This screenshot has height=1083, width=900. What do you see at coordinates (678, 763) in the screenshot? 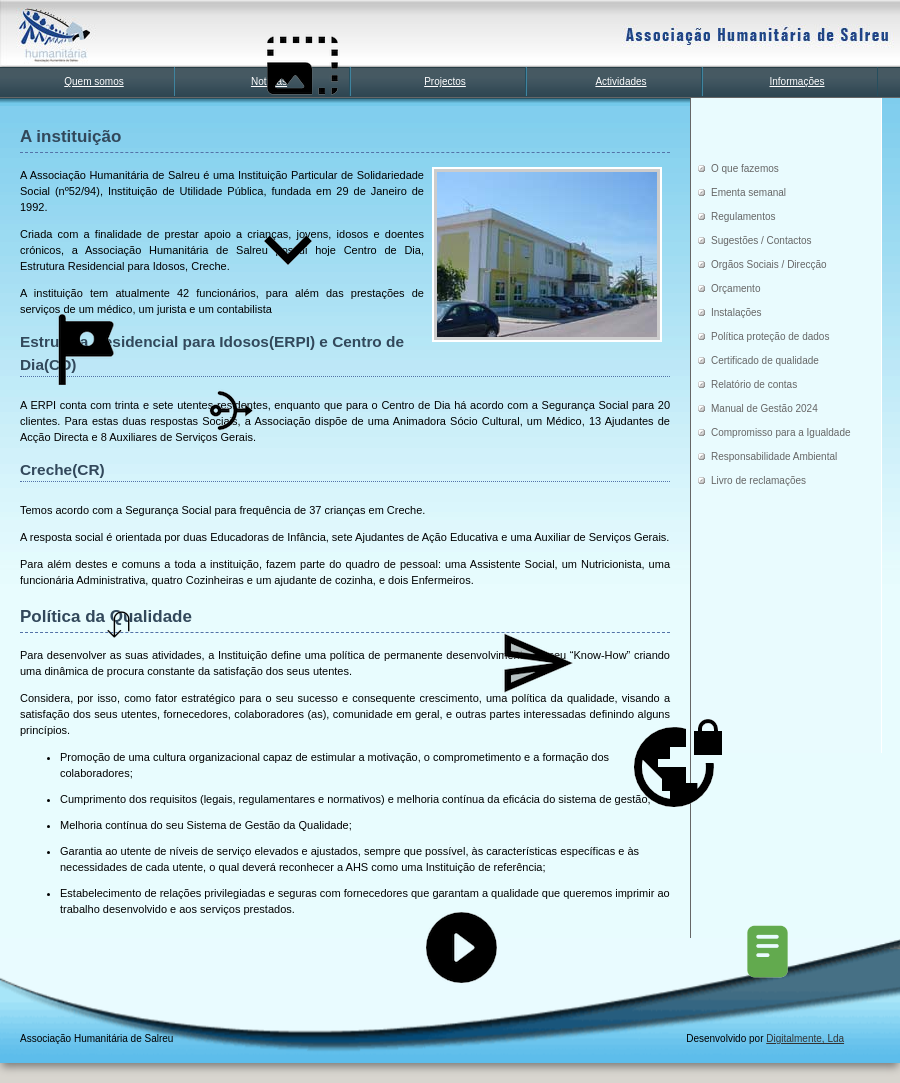
I see `indicates active vpn connection` at bounding box center [678, 763].